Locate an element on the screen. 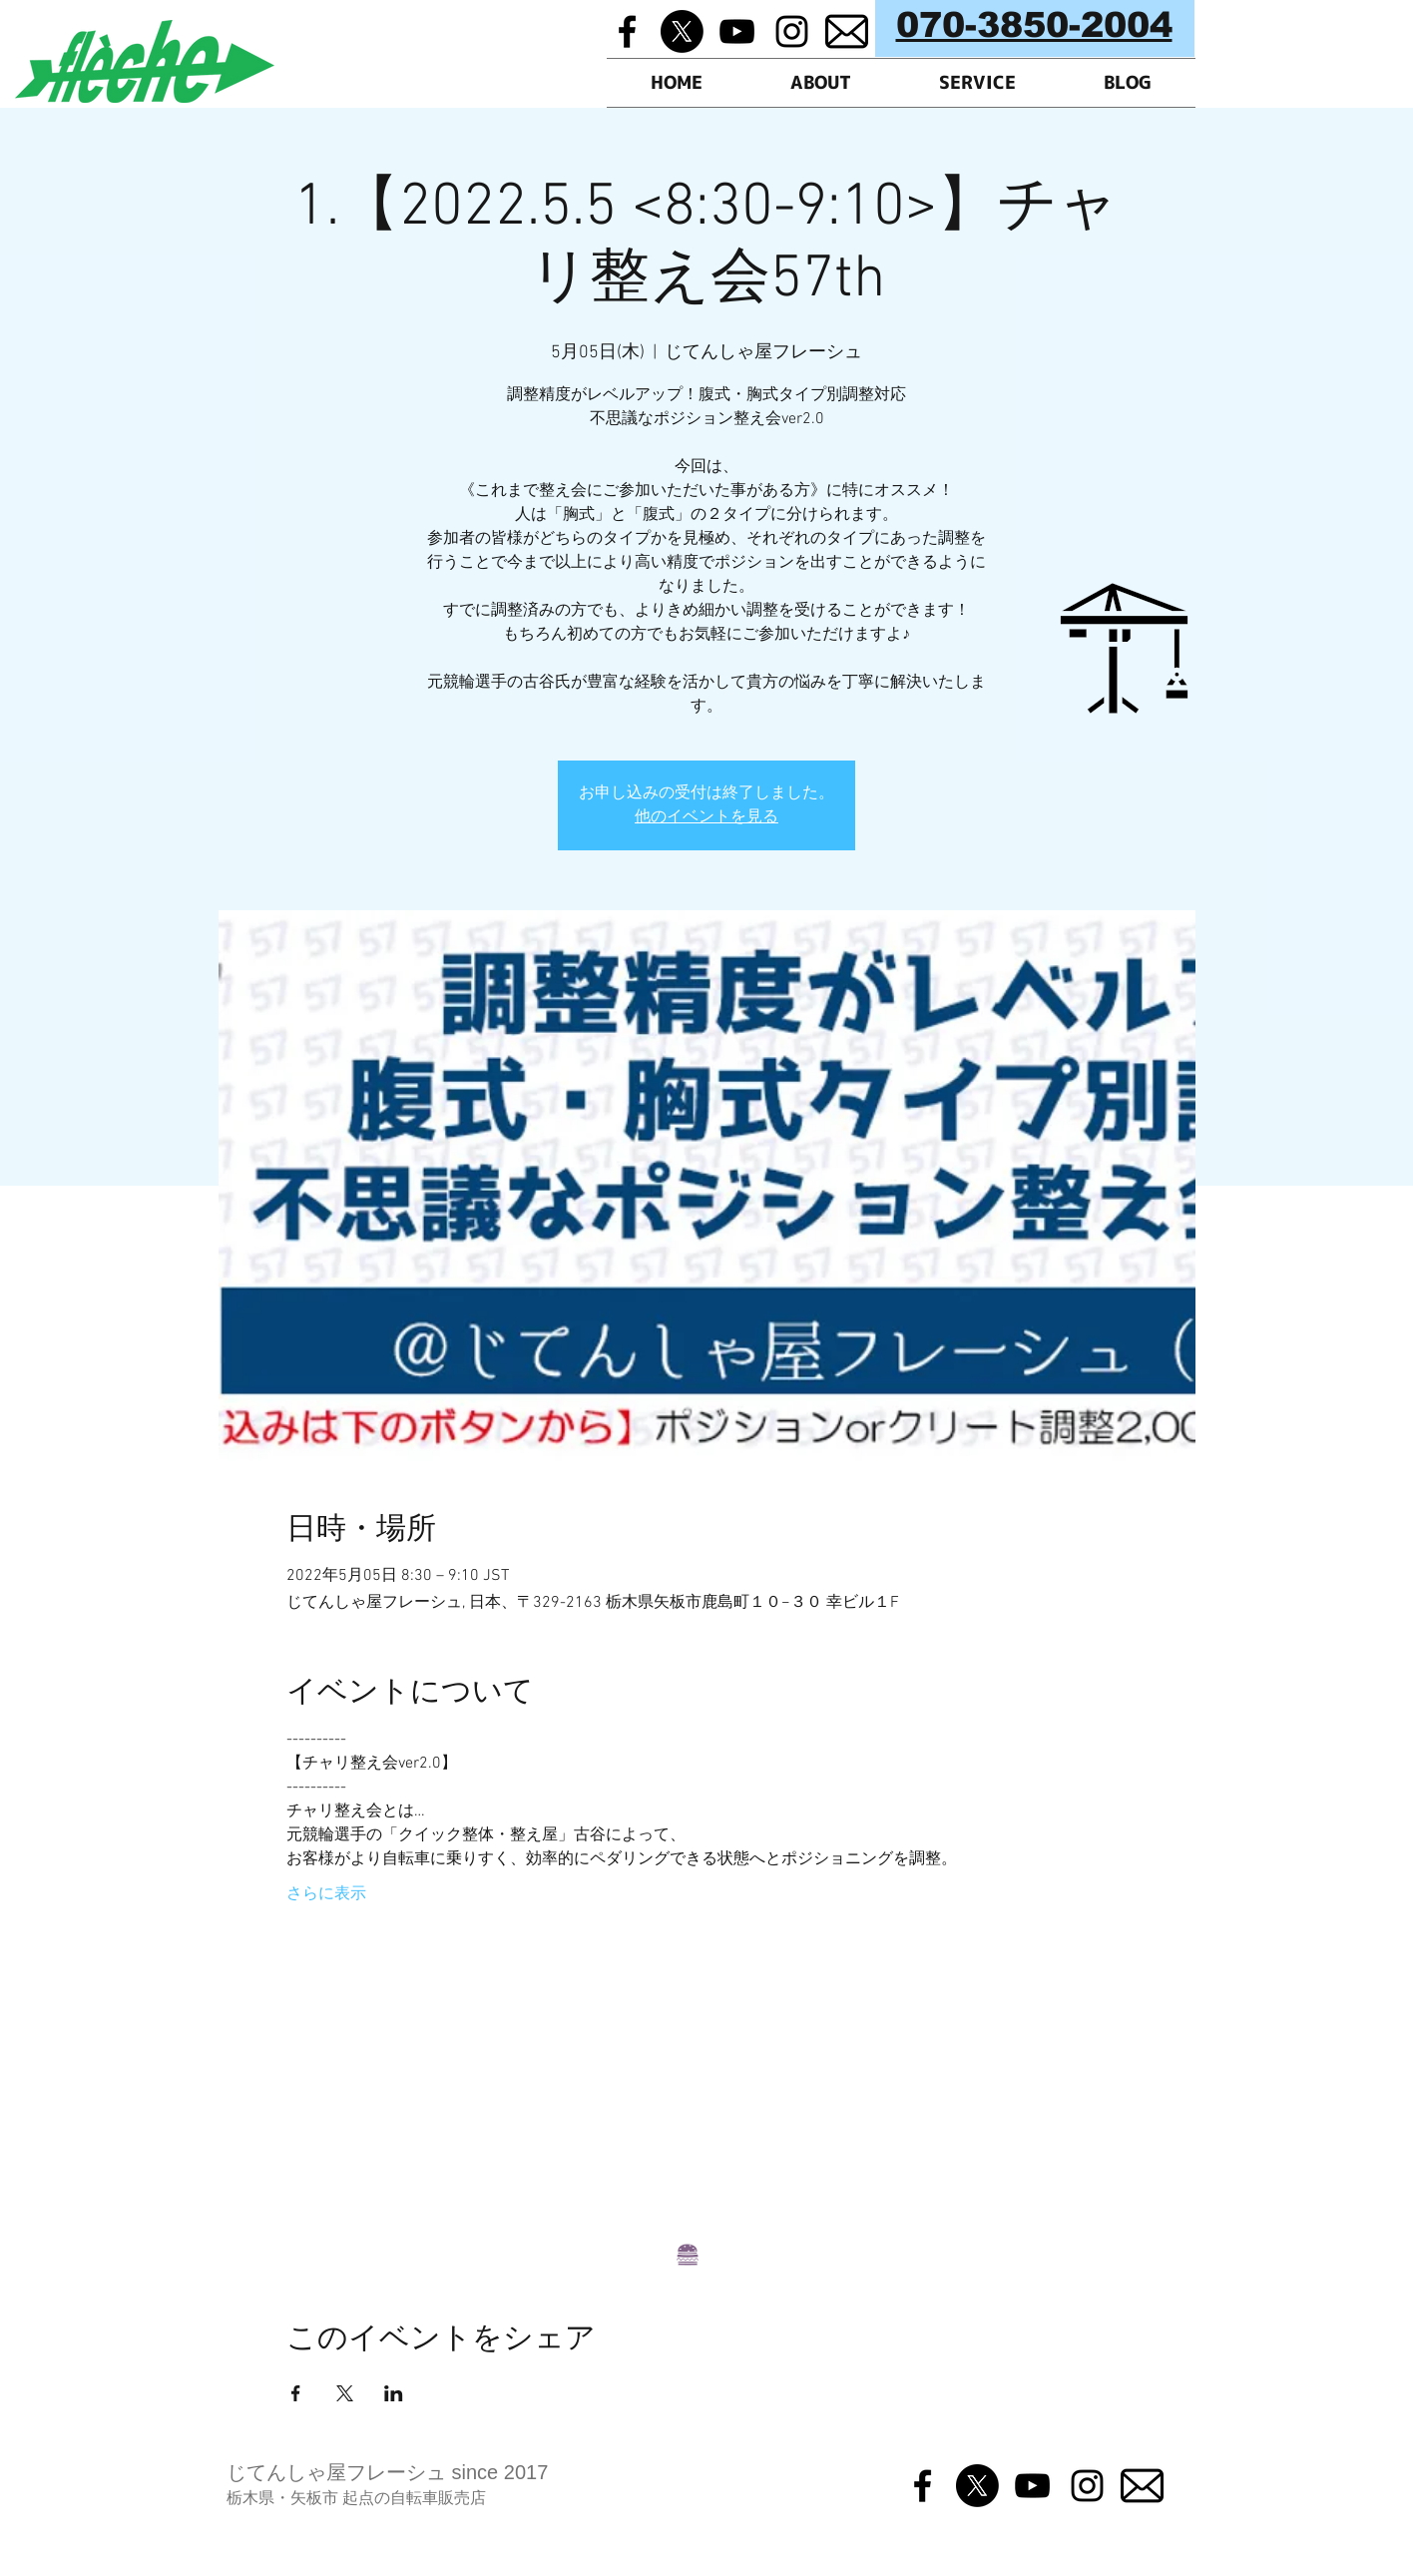 This screenshot has width=1413, height=2576. food or restaurant category is located at coordinates (688, 2255).